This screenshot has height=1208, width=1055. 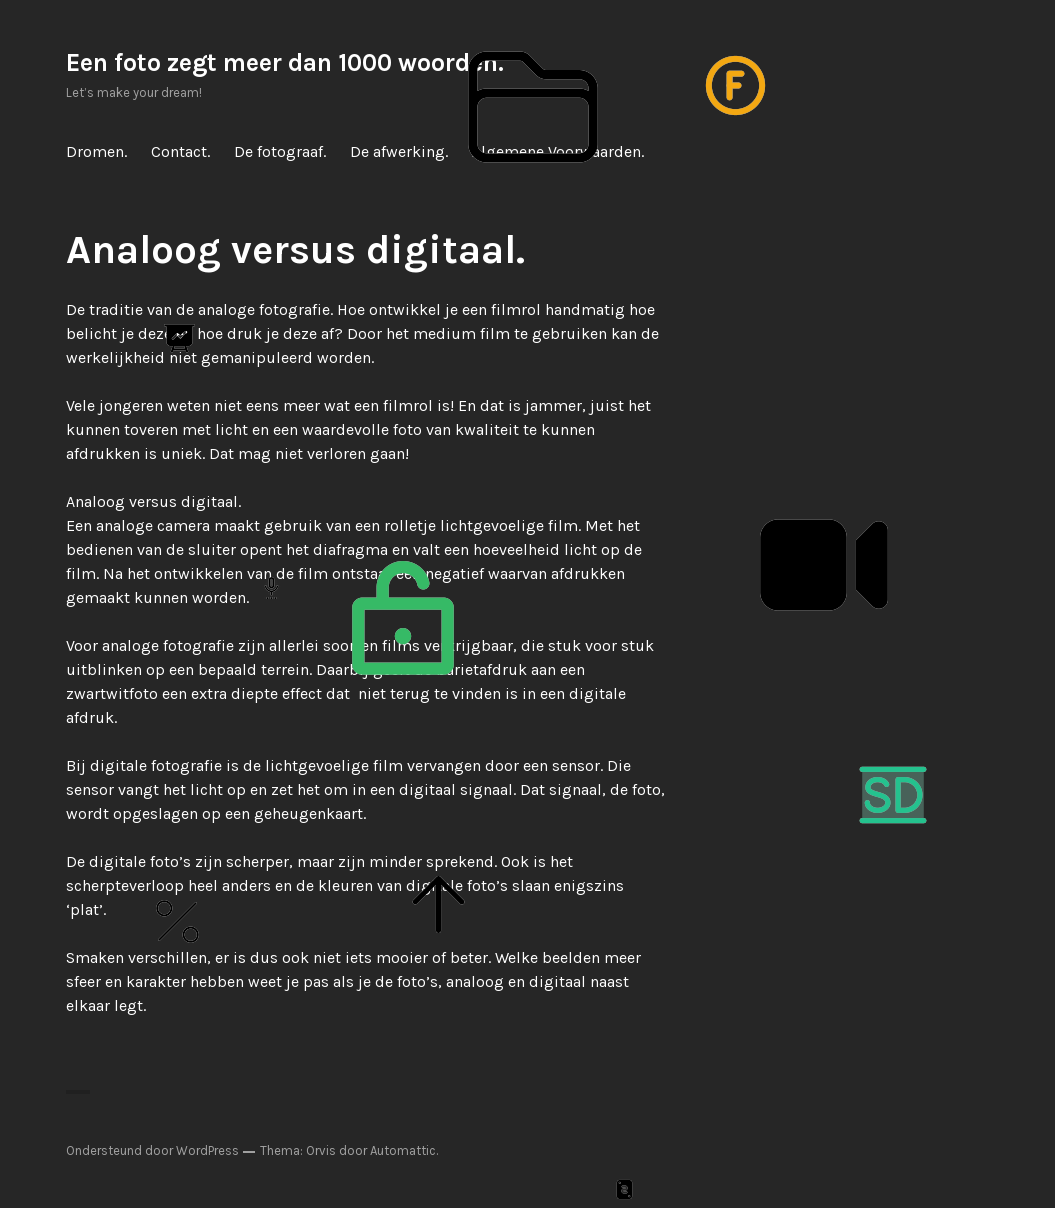 I want to click on unlock or access secured content, so click(x=403, y=624).